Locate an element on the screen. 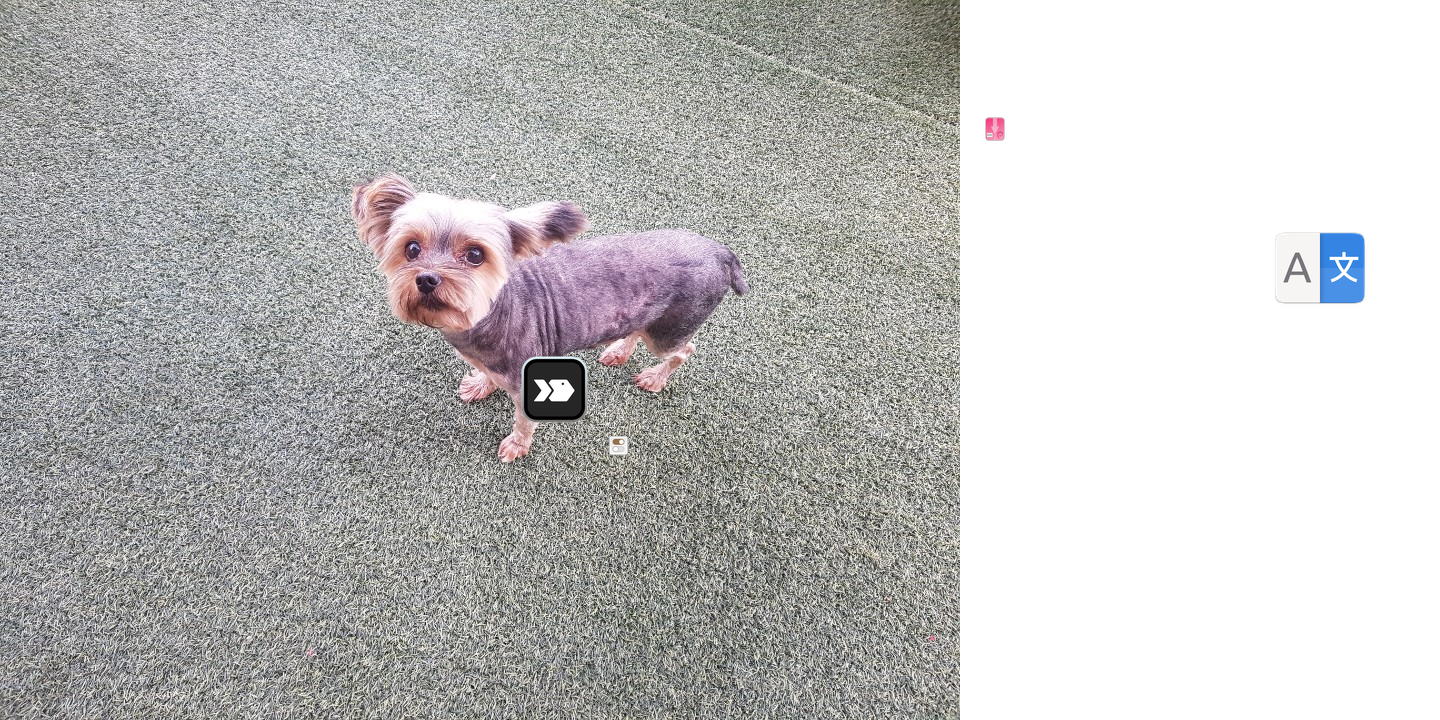 Image resolution: width=1440 pixels, height=720 pixels. access language and translation settings is located at coordinates (1320, 268).